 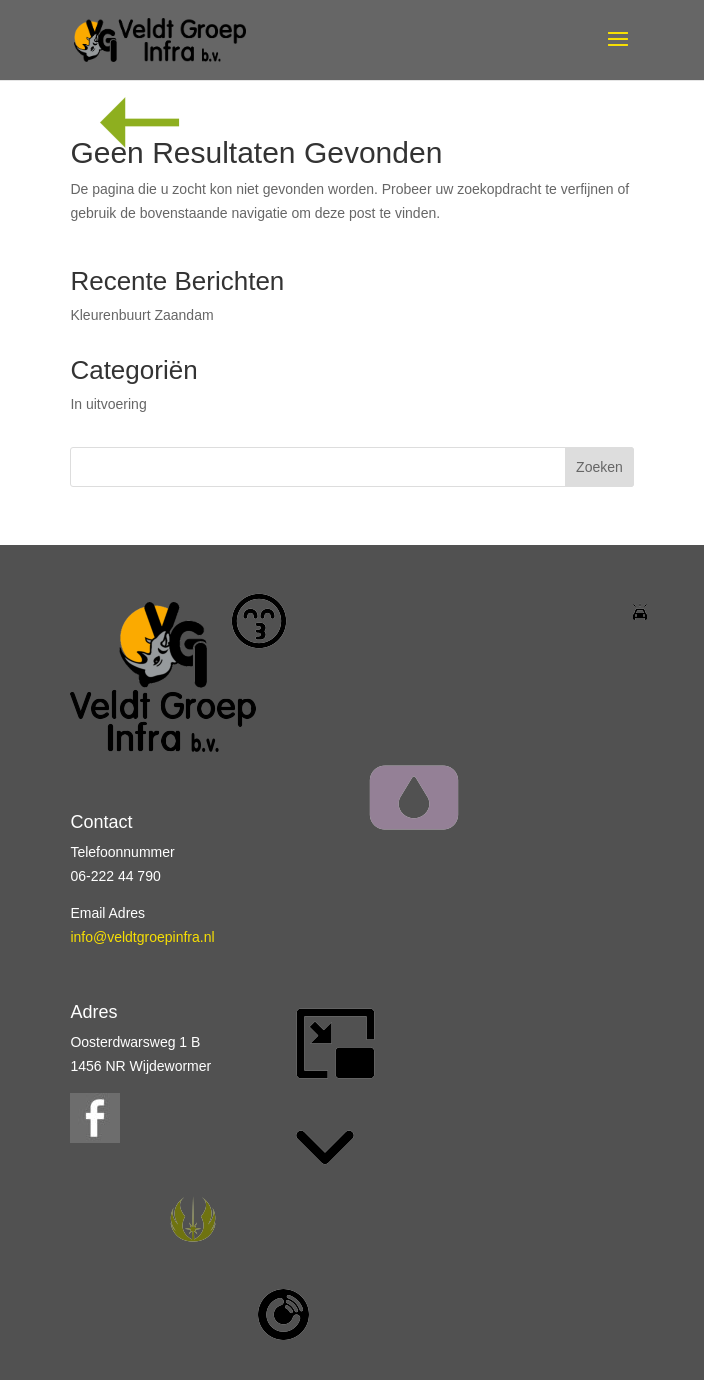 I want to click on go back to the previous page, so click(x=139, y=122).